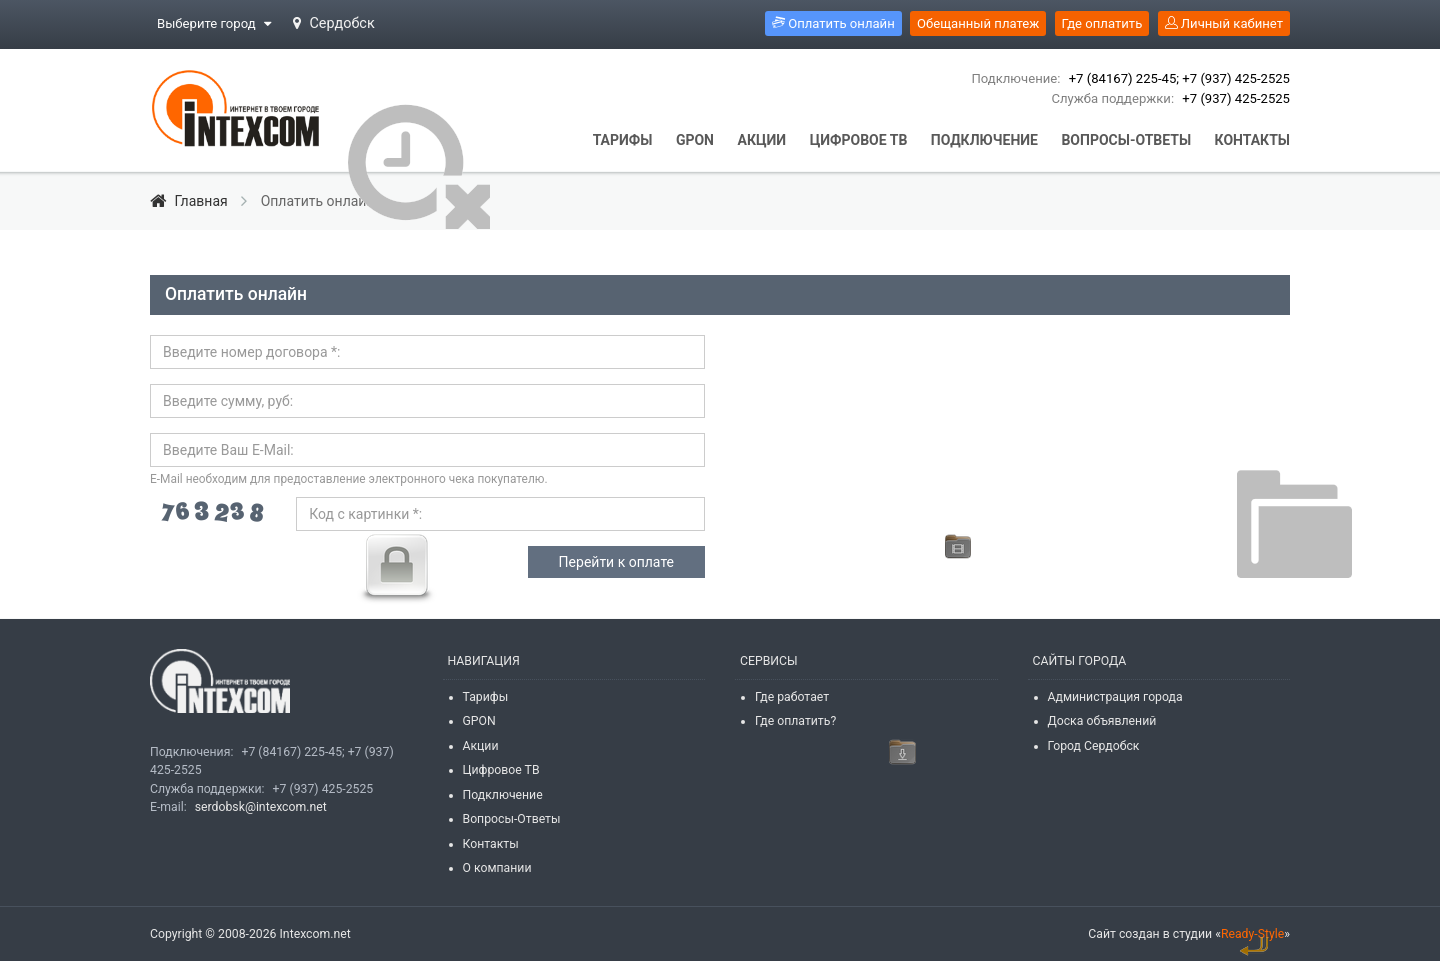 The width and height of the screenshot is (1440, 961). Describe the element at coordinates (958, 546) in the screenshot. I see `open your videos folder` at that location.